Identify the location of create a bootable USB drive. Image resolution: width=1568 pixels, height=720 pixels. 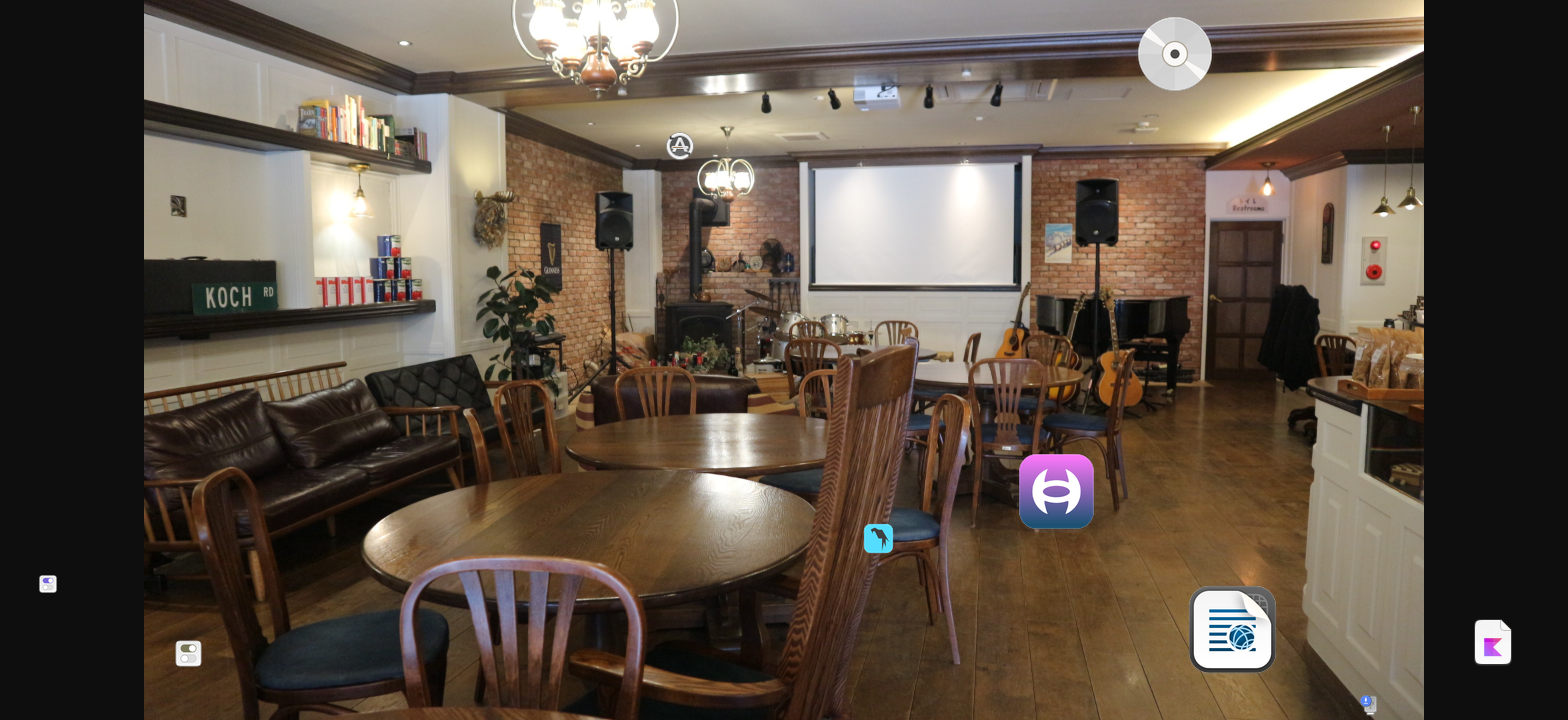
(1370, 705).